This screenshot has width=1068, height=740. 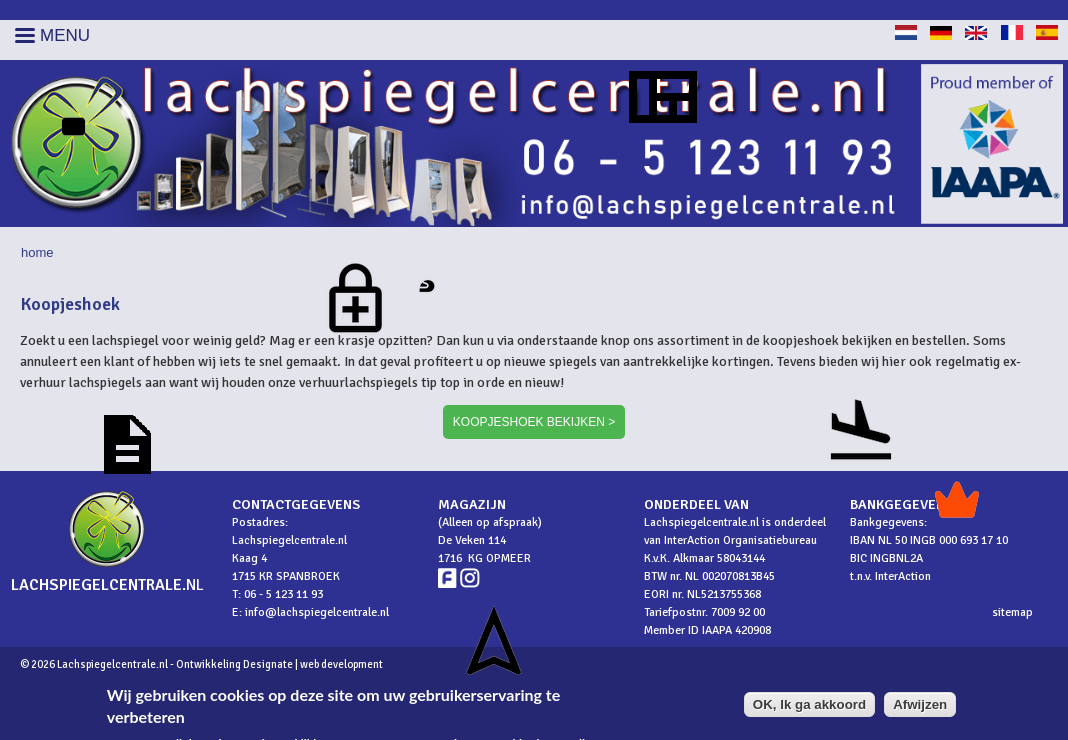 What do you see at coordinates (494, 642) in the screenshot?
I see `start navigation to destination` at bounding box center [494, 642].